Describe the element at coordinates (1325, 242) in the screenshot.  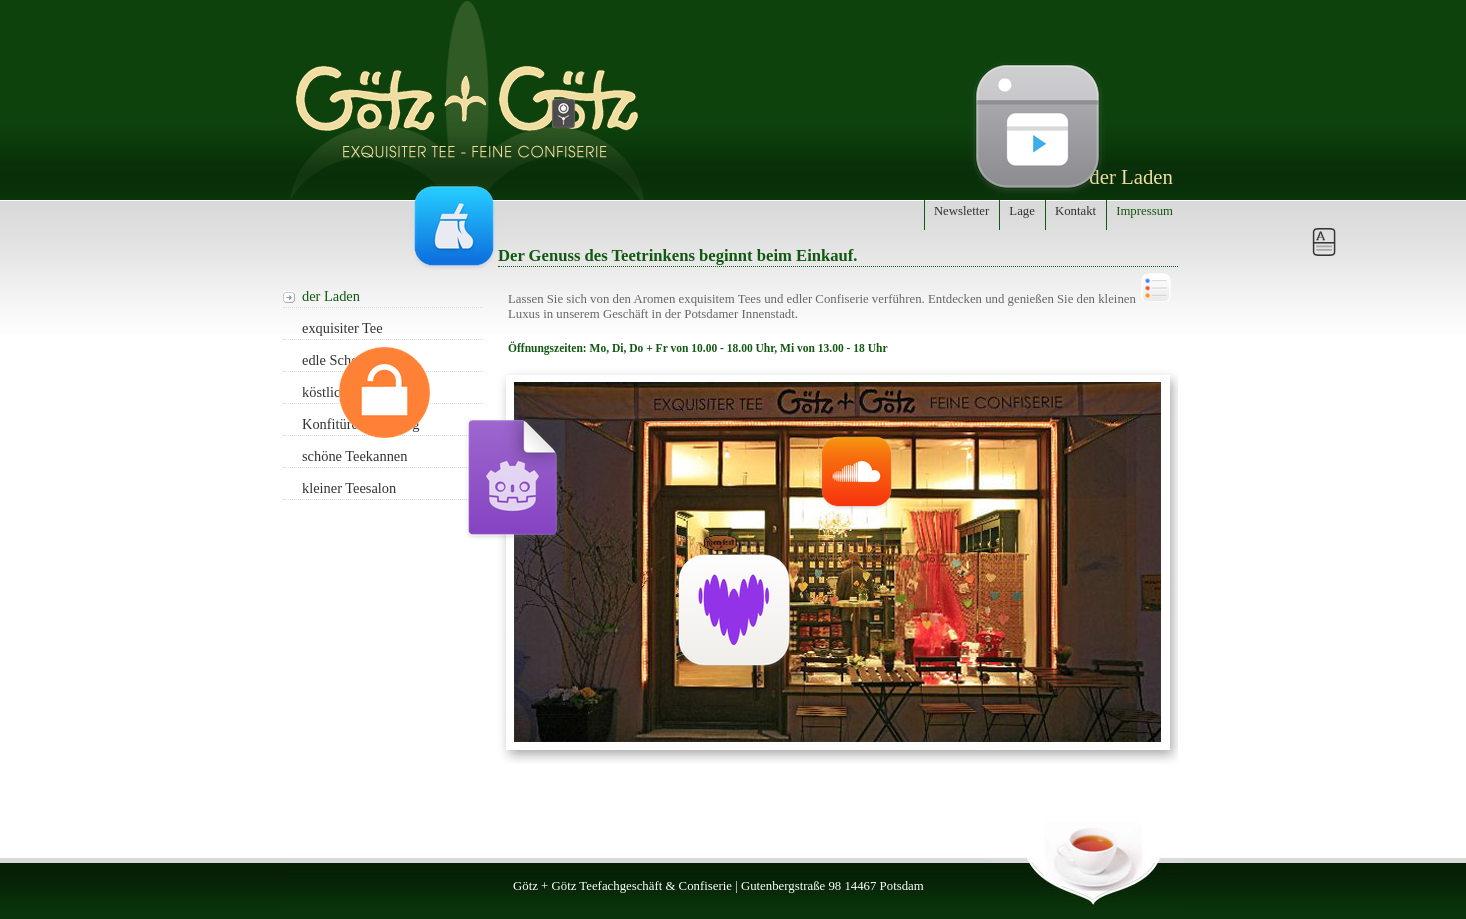
I see `scan a document or image` at that location.